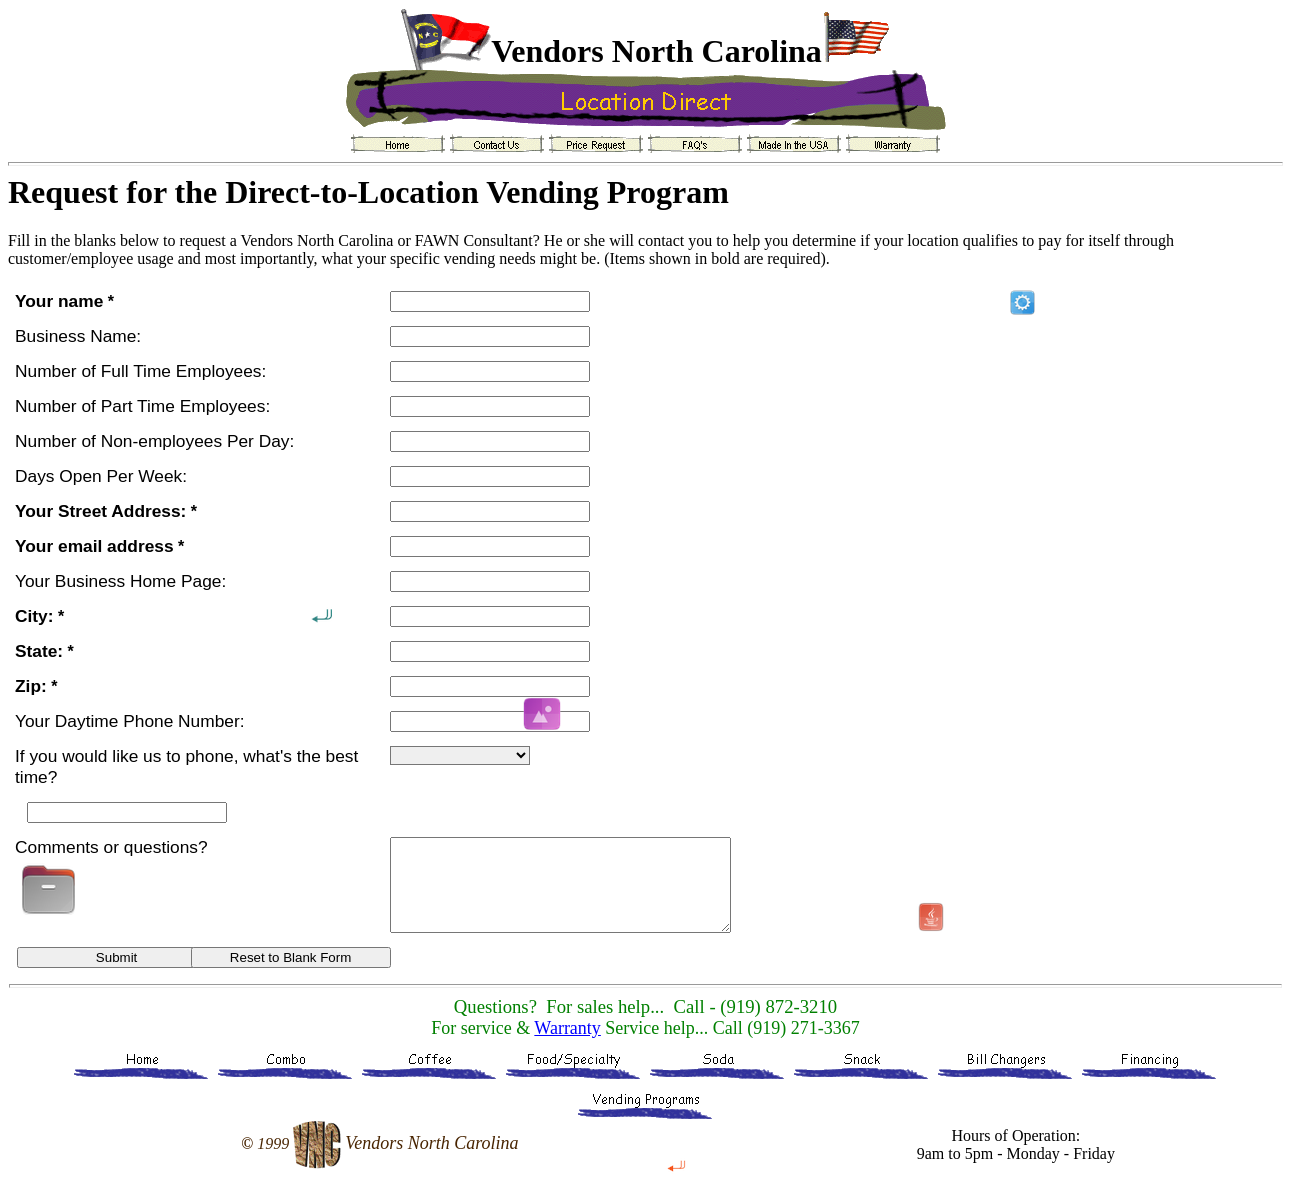 The height and width of the screenshot is (1180, 1291). What do you see at coordinates (1022, 302) in the screenshot?
I see `windows executable file type indicator` at bounding box center [1022, 302].